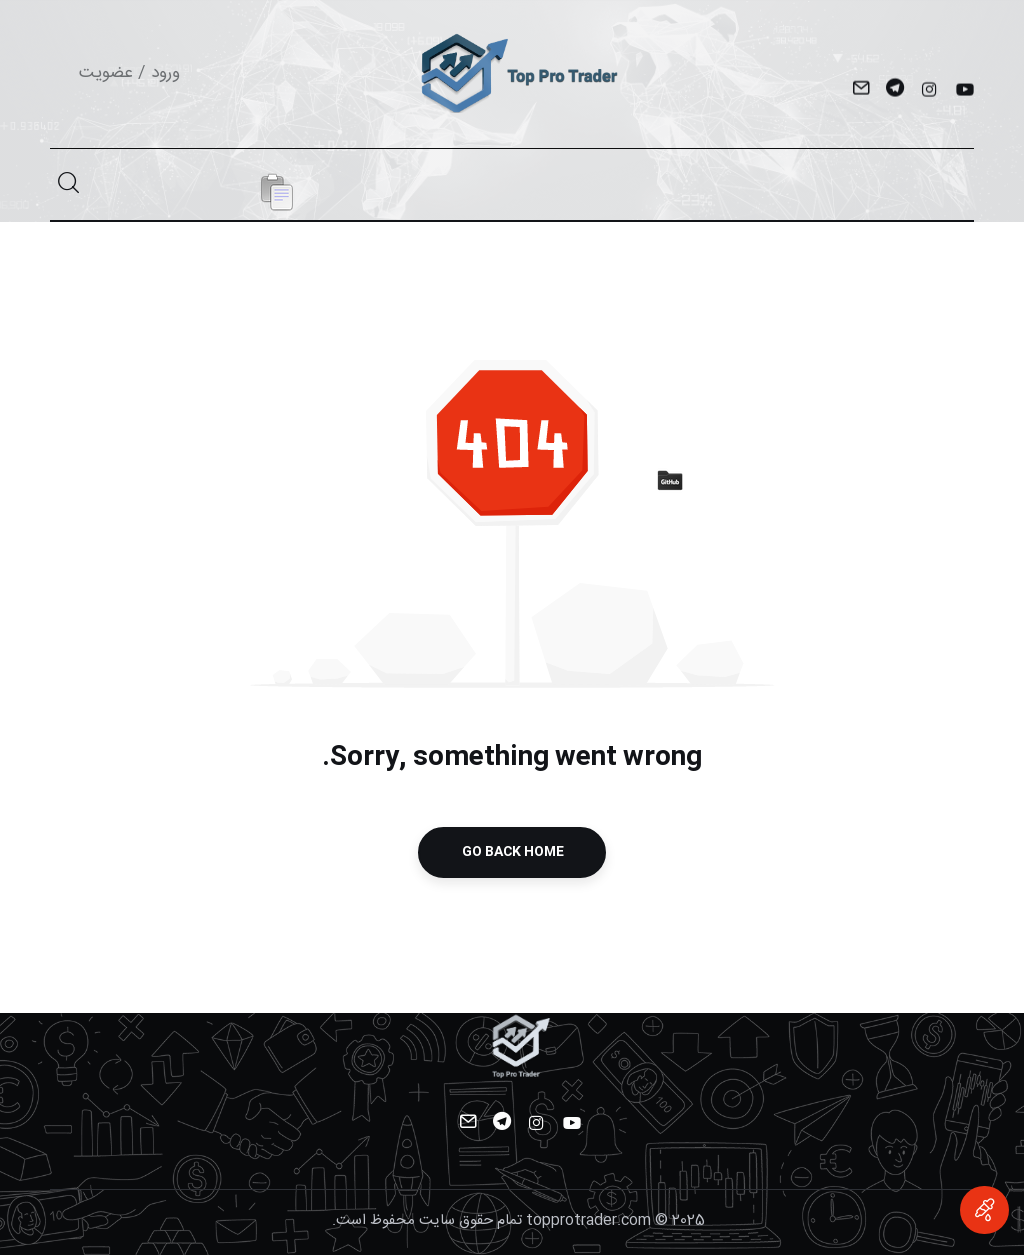  What do you see at coordinates (670, 481) in the screenshot?
I see `open github repositories folder` at bounding box center [670, 481].